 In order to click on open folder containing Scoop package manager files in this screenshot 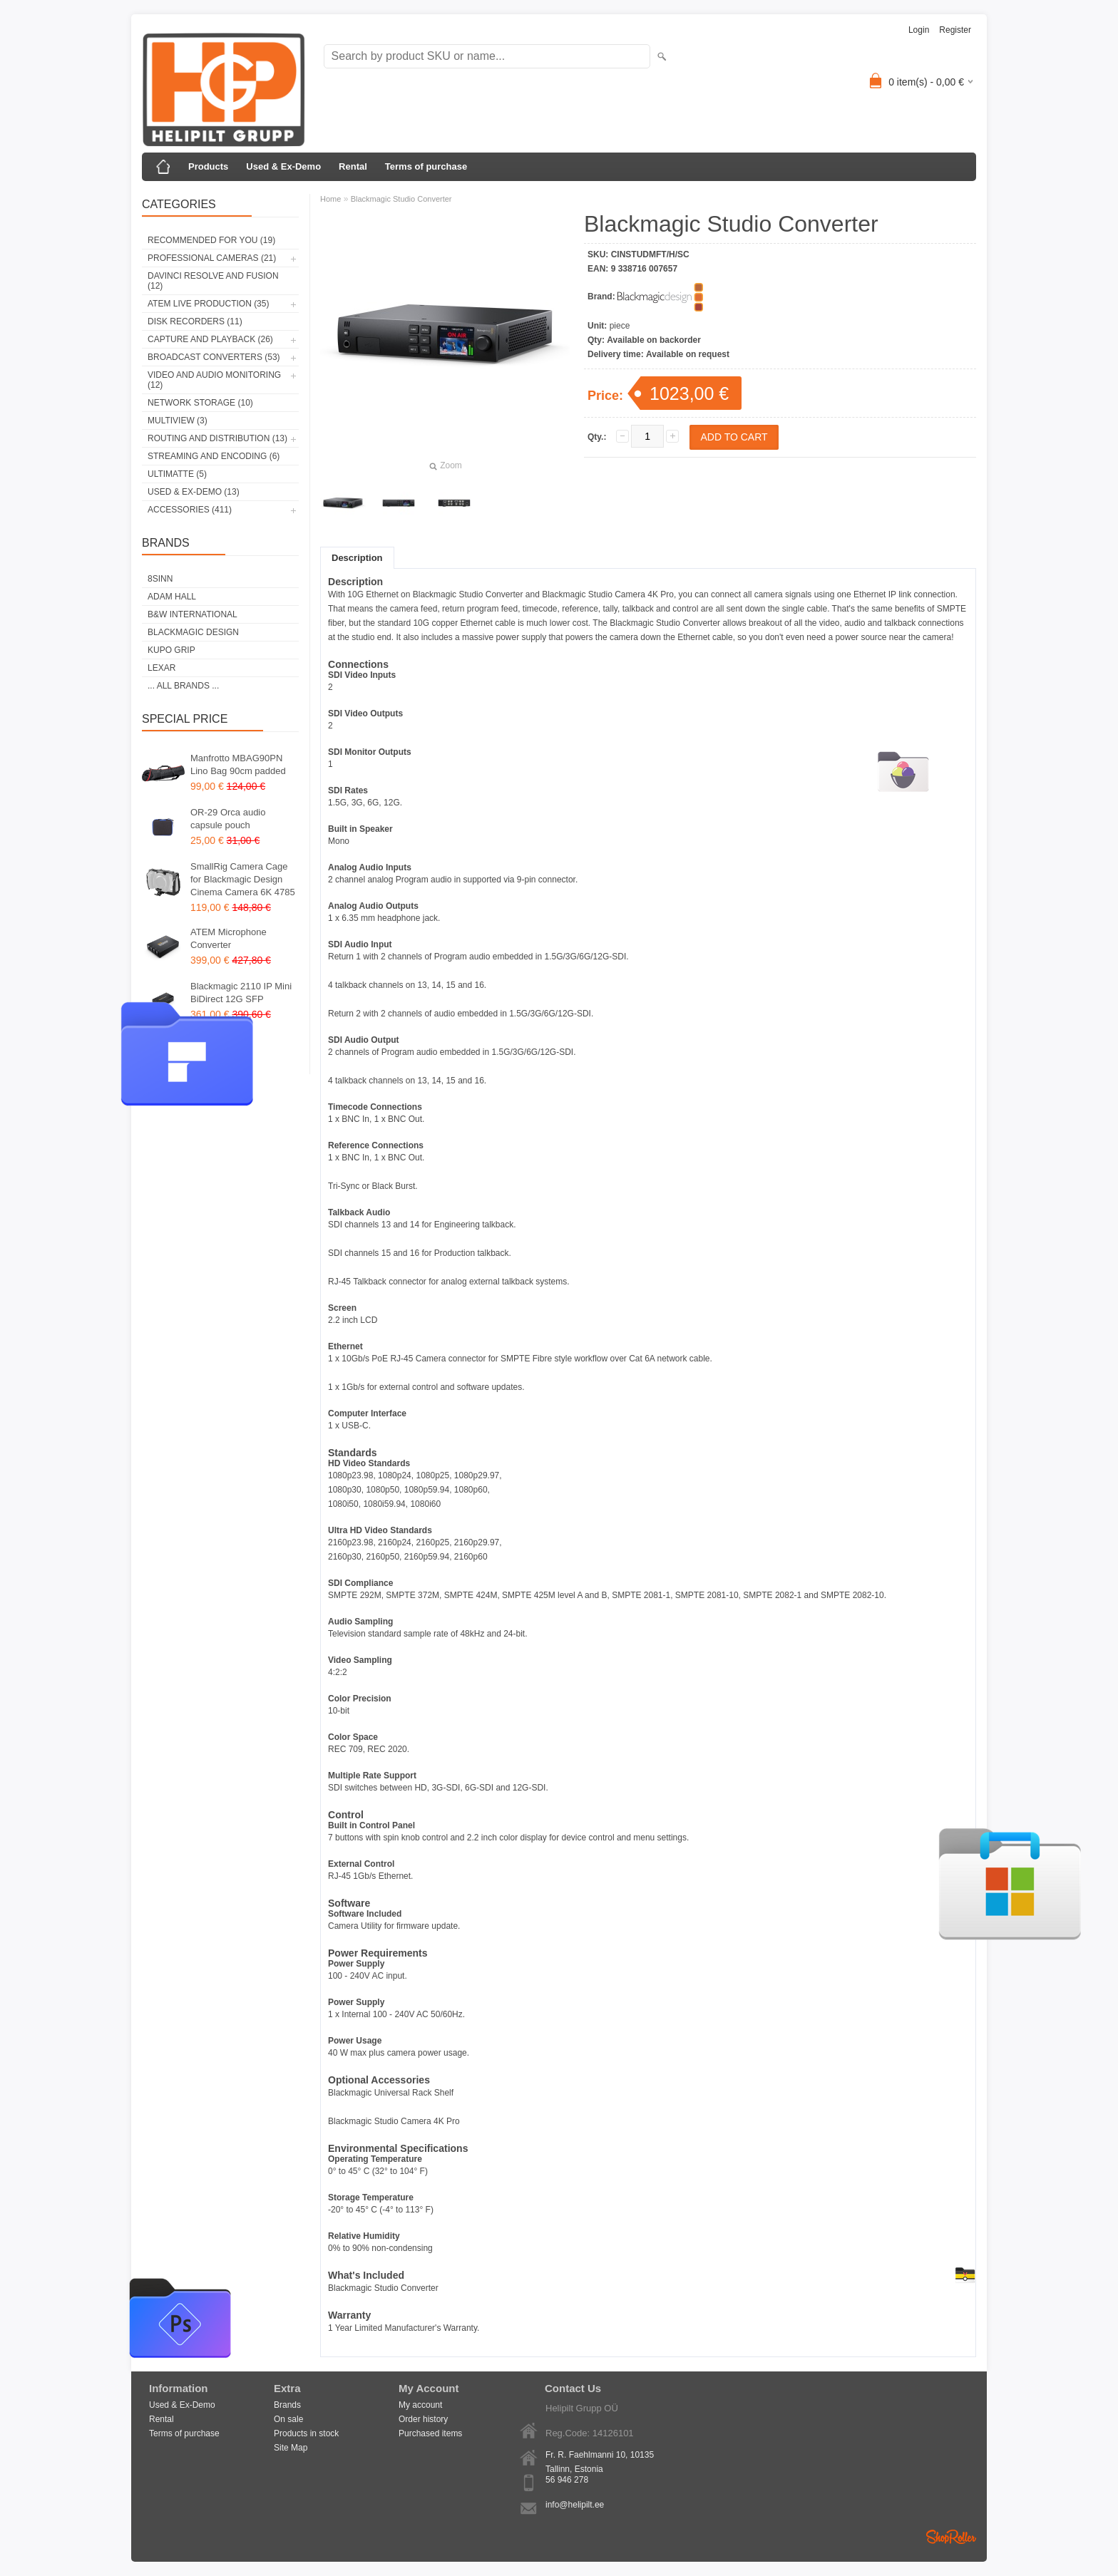, I will do `click(903, 773)`.